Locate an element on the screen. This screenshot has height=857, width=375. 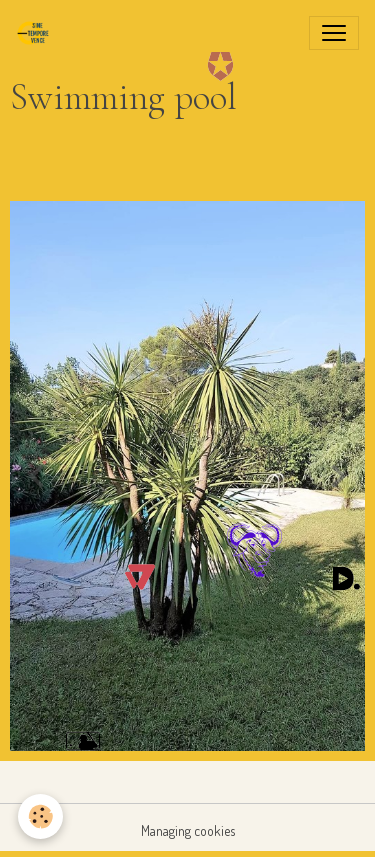
open DTube video platform is located at coordinates (346, 578).